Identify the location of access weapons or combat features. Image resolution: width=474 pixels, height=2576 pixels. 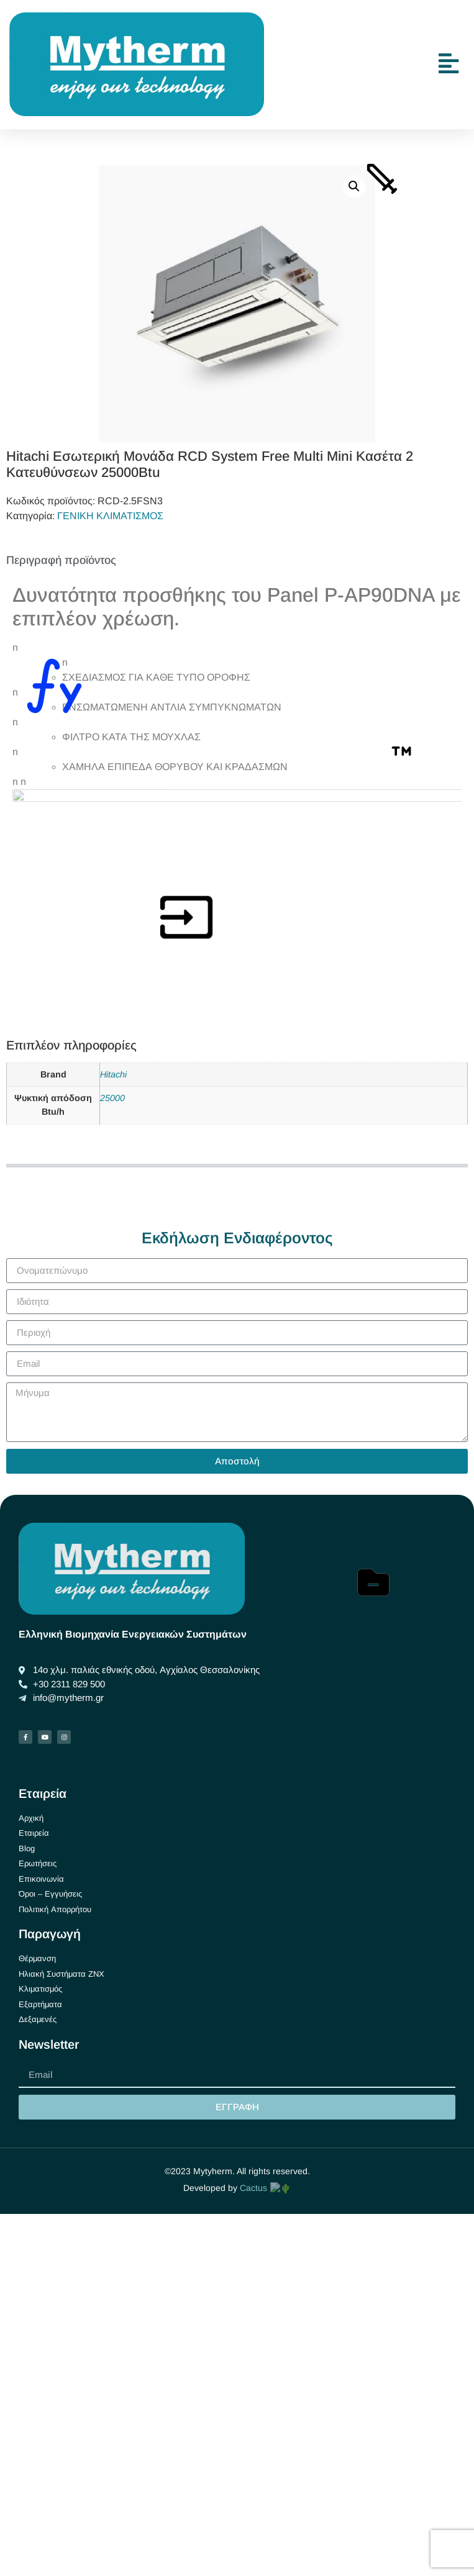
(382, 179).